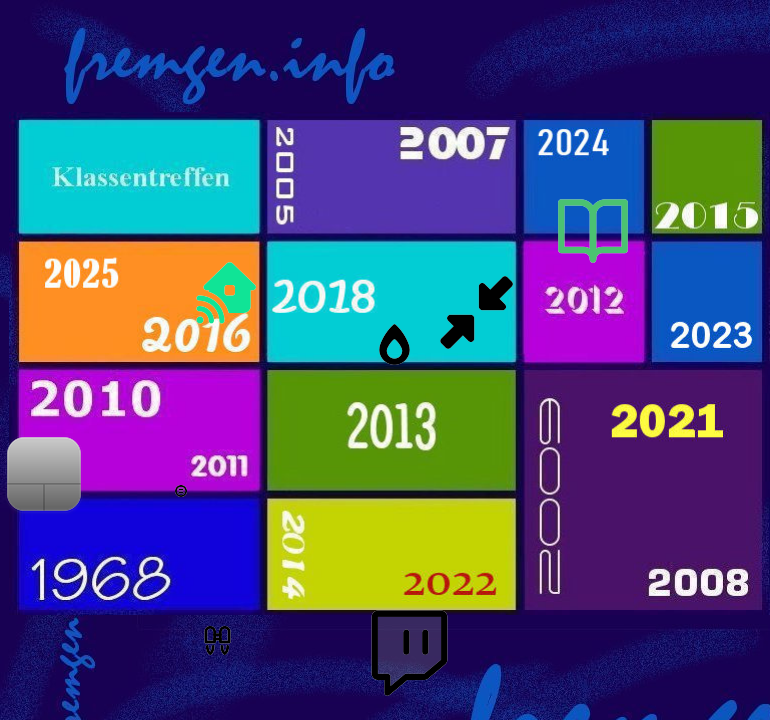 The width and height of the screenshot is (770, 720). What do you see at coordinates (476, 312) in the screenshot?
I see `exit fullscreen mode` at bounding box center [476, 312].